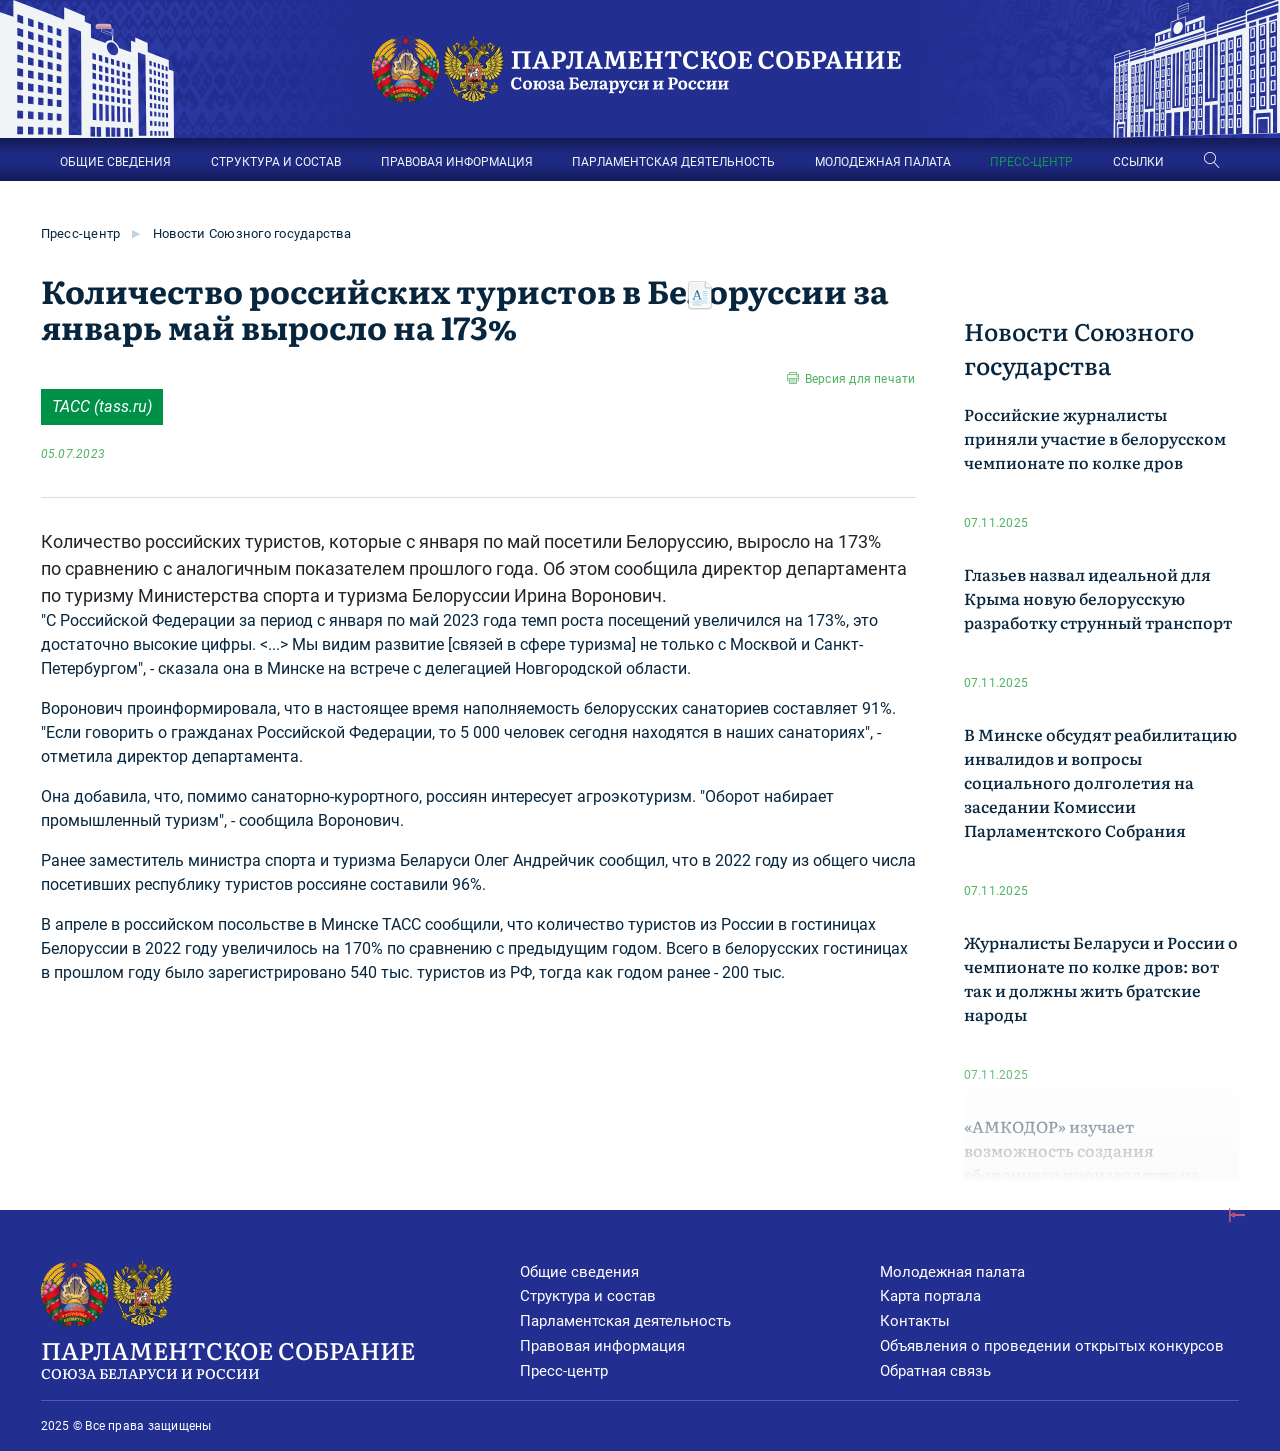  What do you see at coordinates (700, 295) in the screenshot?
I see `open a text document file` at bounding box center [700, 295].